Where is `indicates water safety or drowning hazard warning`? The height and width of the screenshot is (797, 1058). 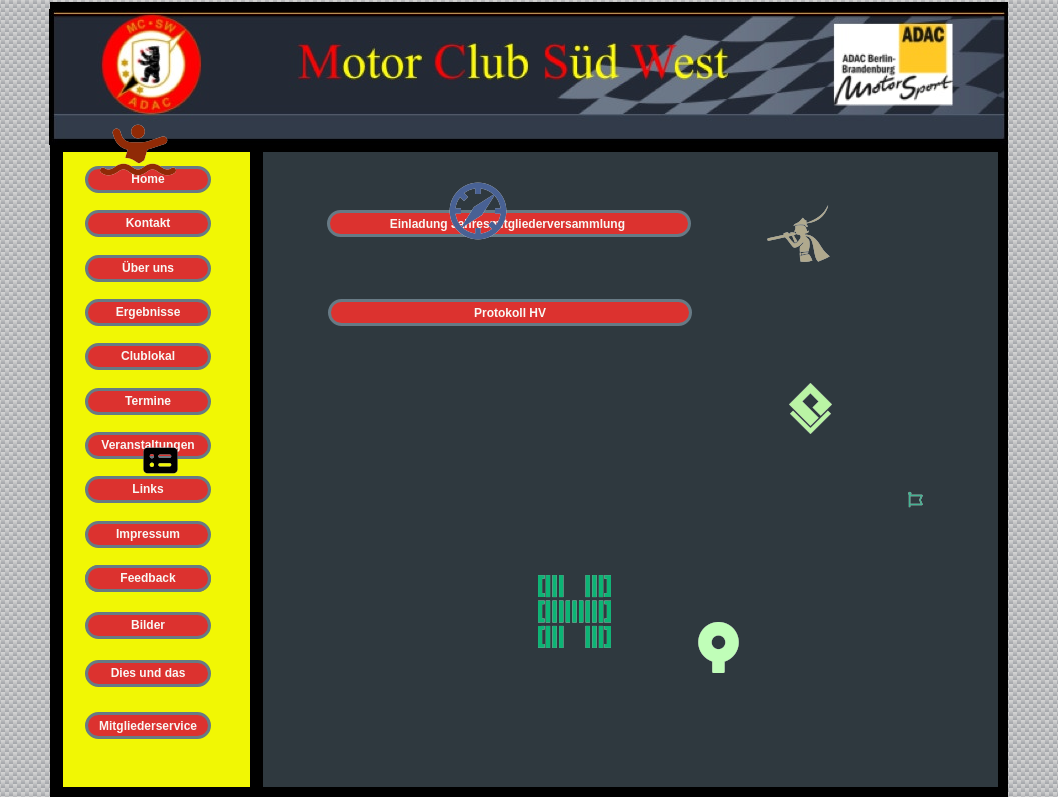 indicates water safety or drowning hazard warning is located at coordinates (138, 152).